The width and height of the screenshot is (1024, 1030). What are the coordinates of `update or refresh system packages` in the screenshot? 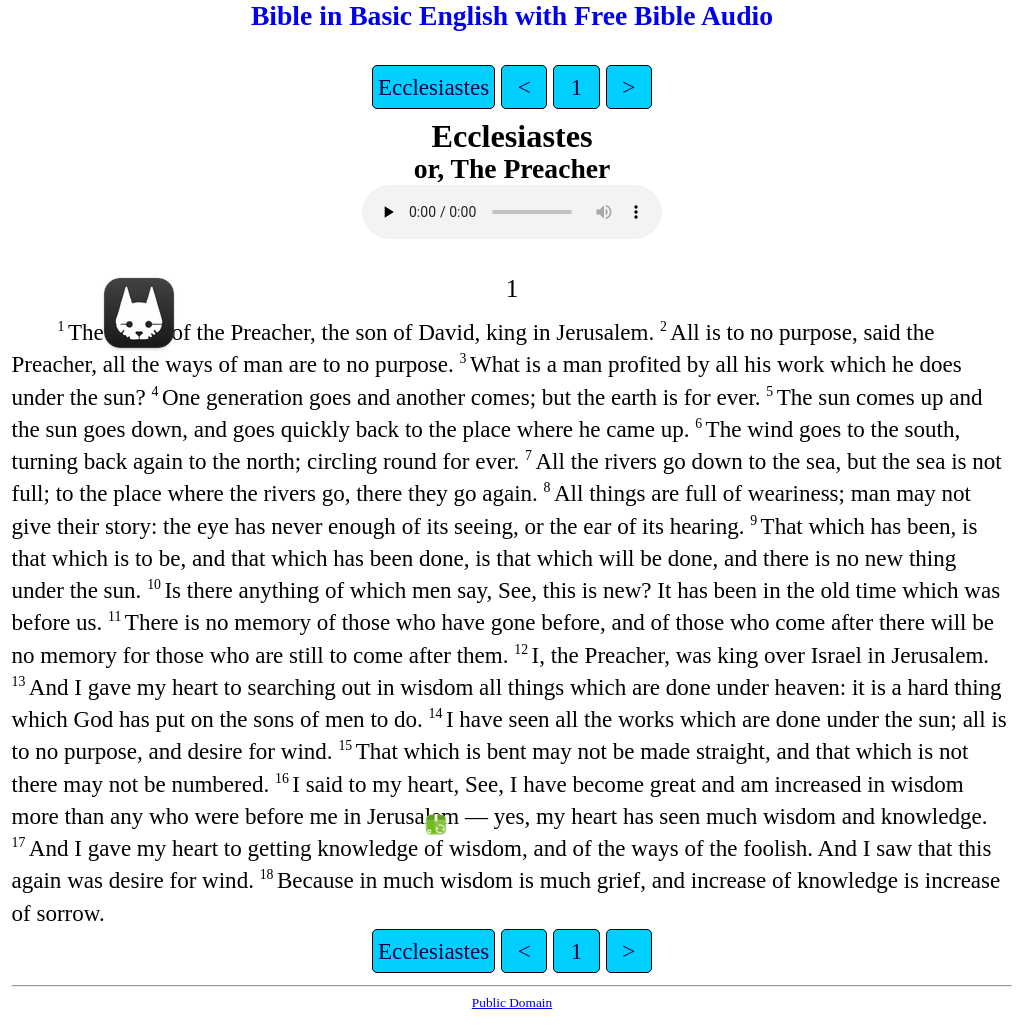 It's located at (436, 825).